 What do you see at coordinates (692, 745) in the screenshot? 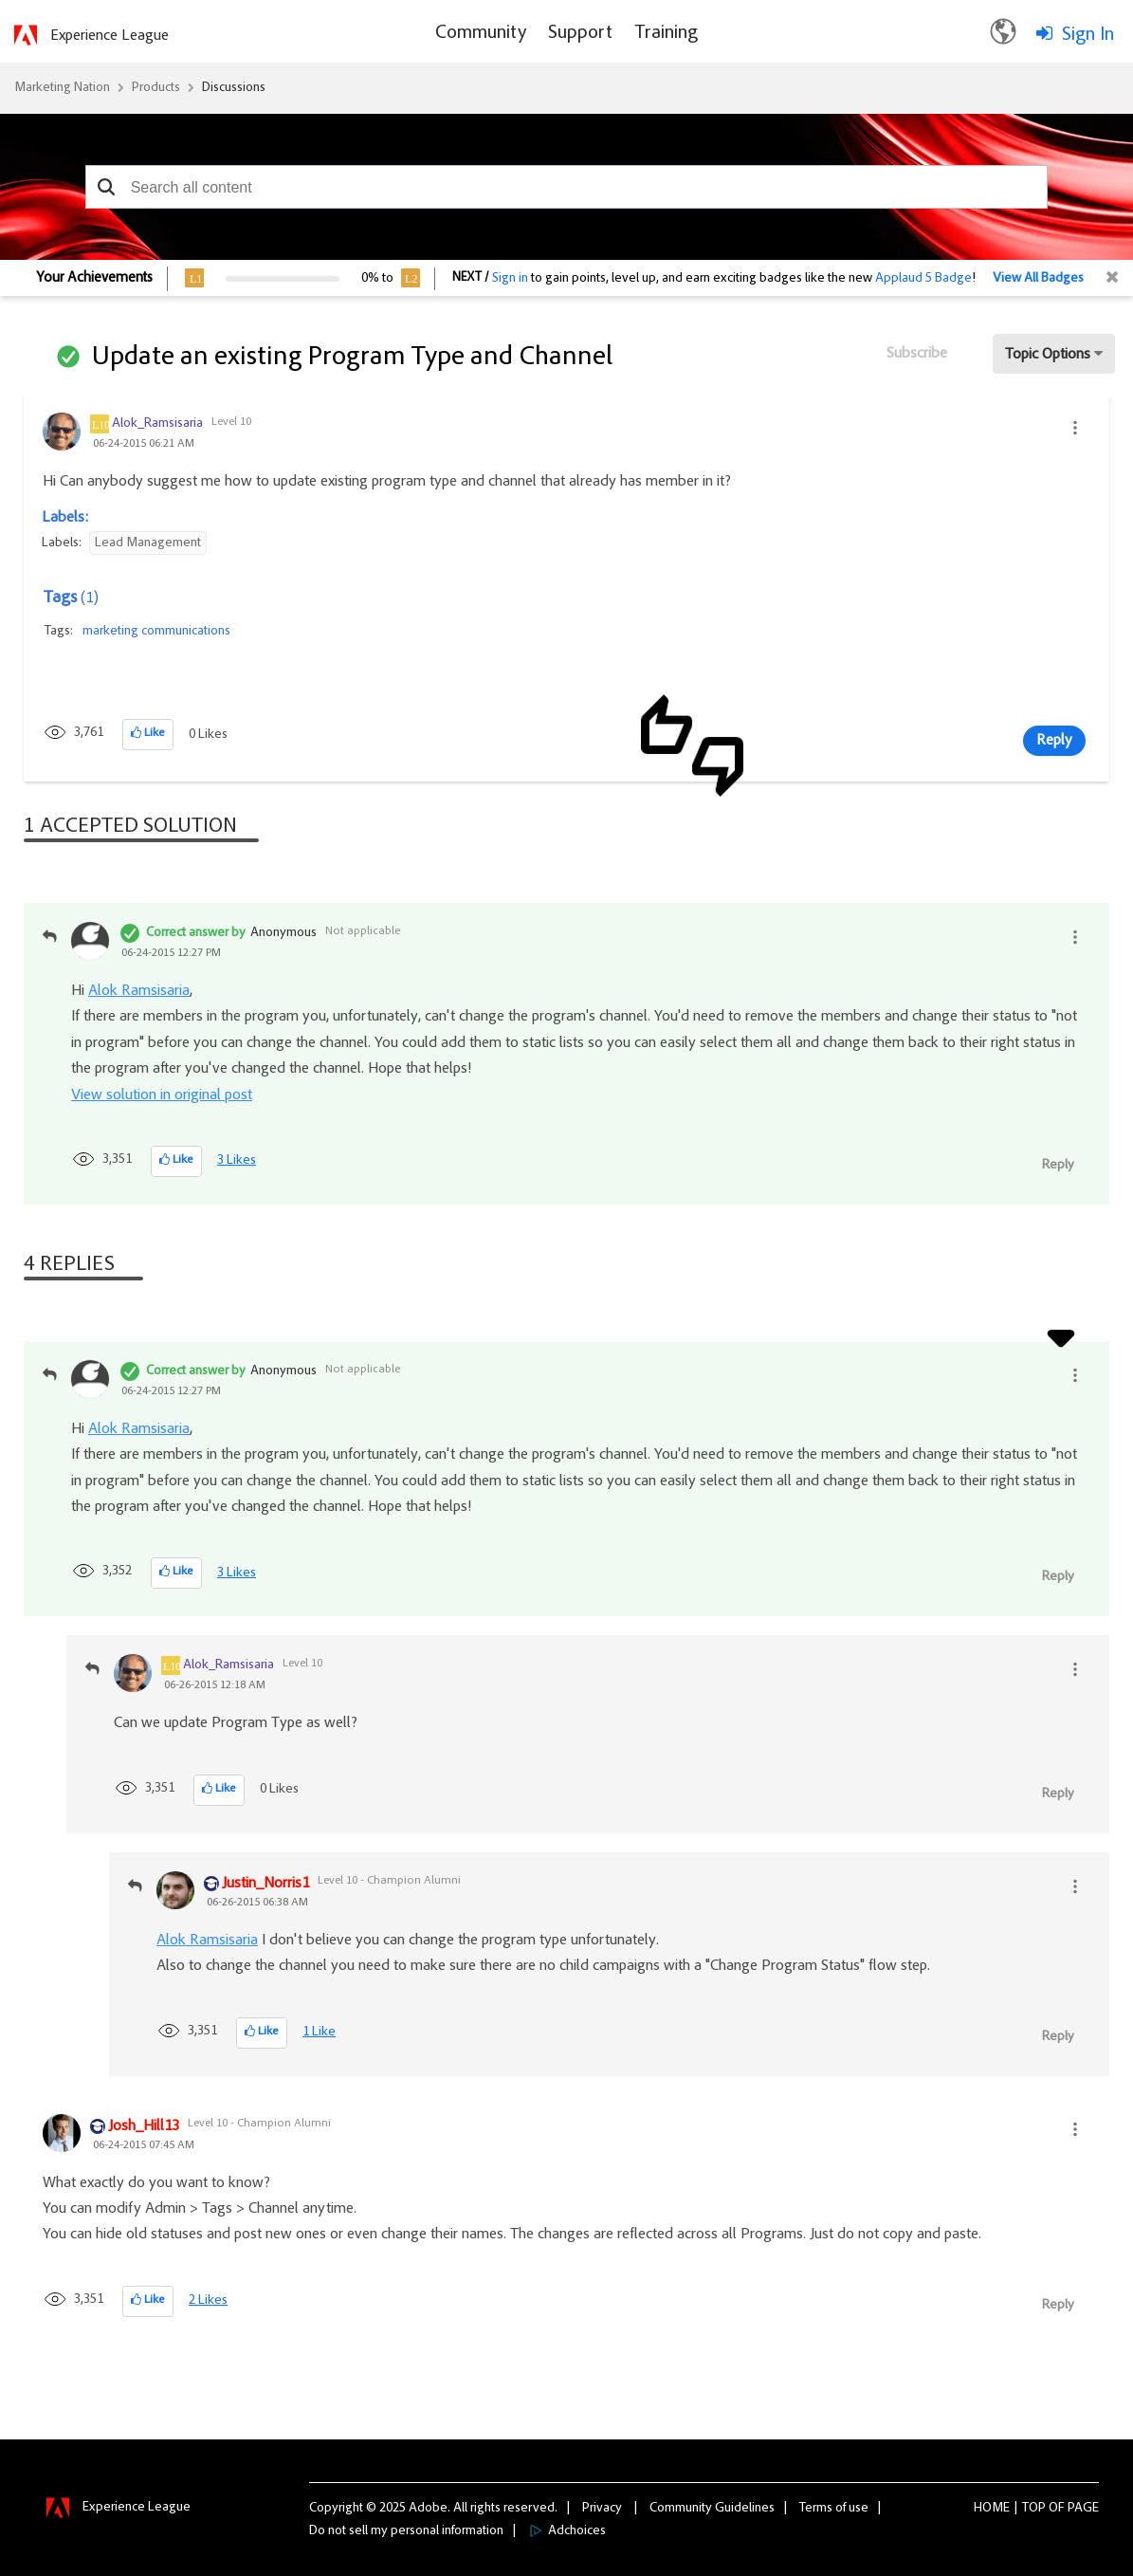
I see `rate or provide feedback` at bounding box center [692, 745].